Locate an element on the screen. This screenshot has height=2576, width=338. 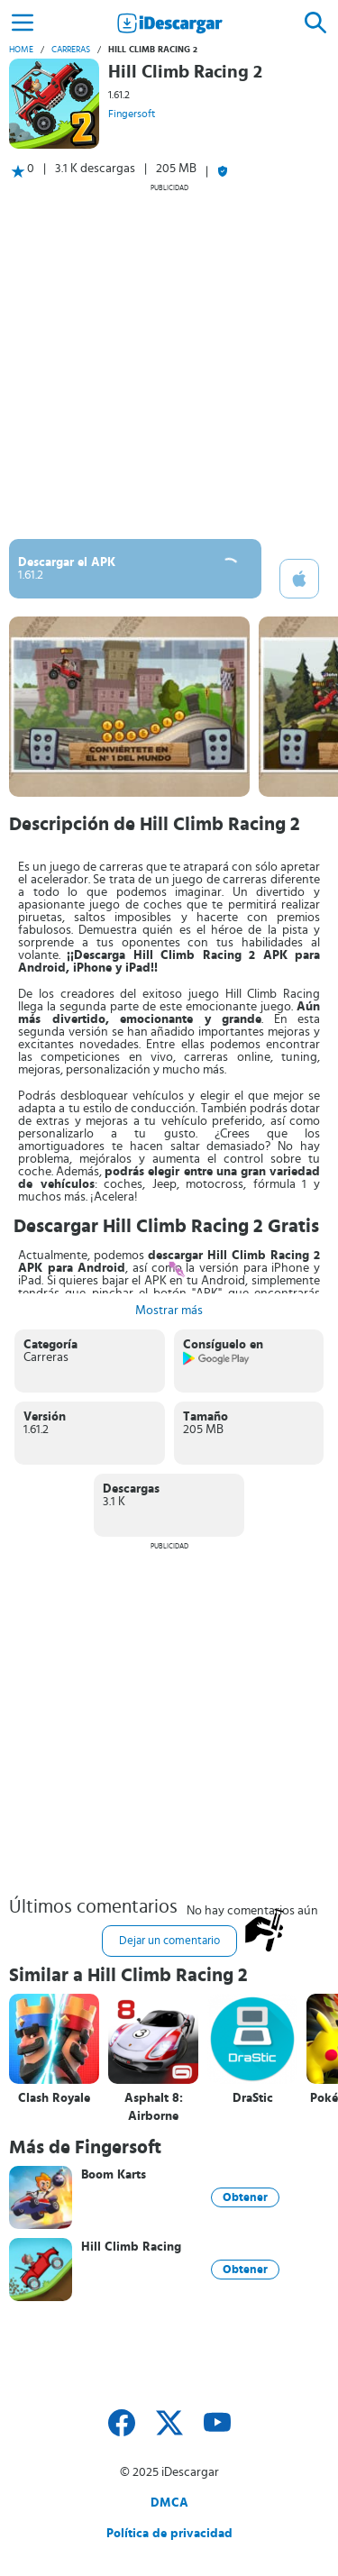
conduct a science experiment or lab test is located at coordinates (266, 1930).